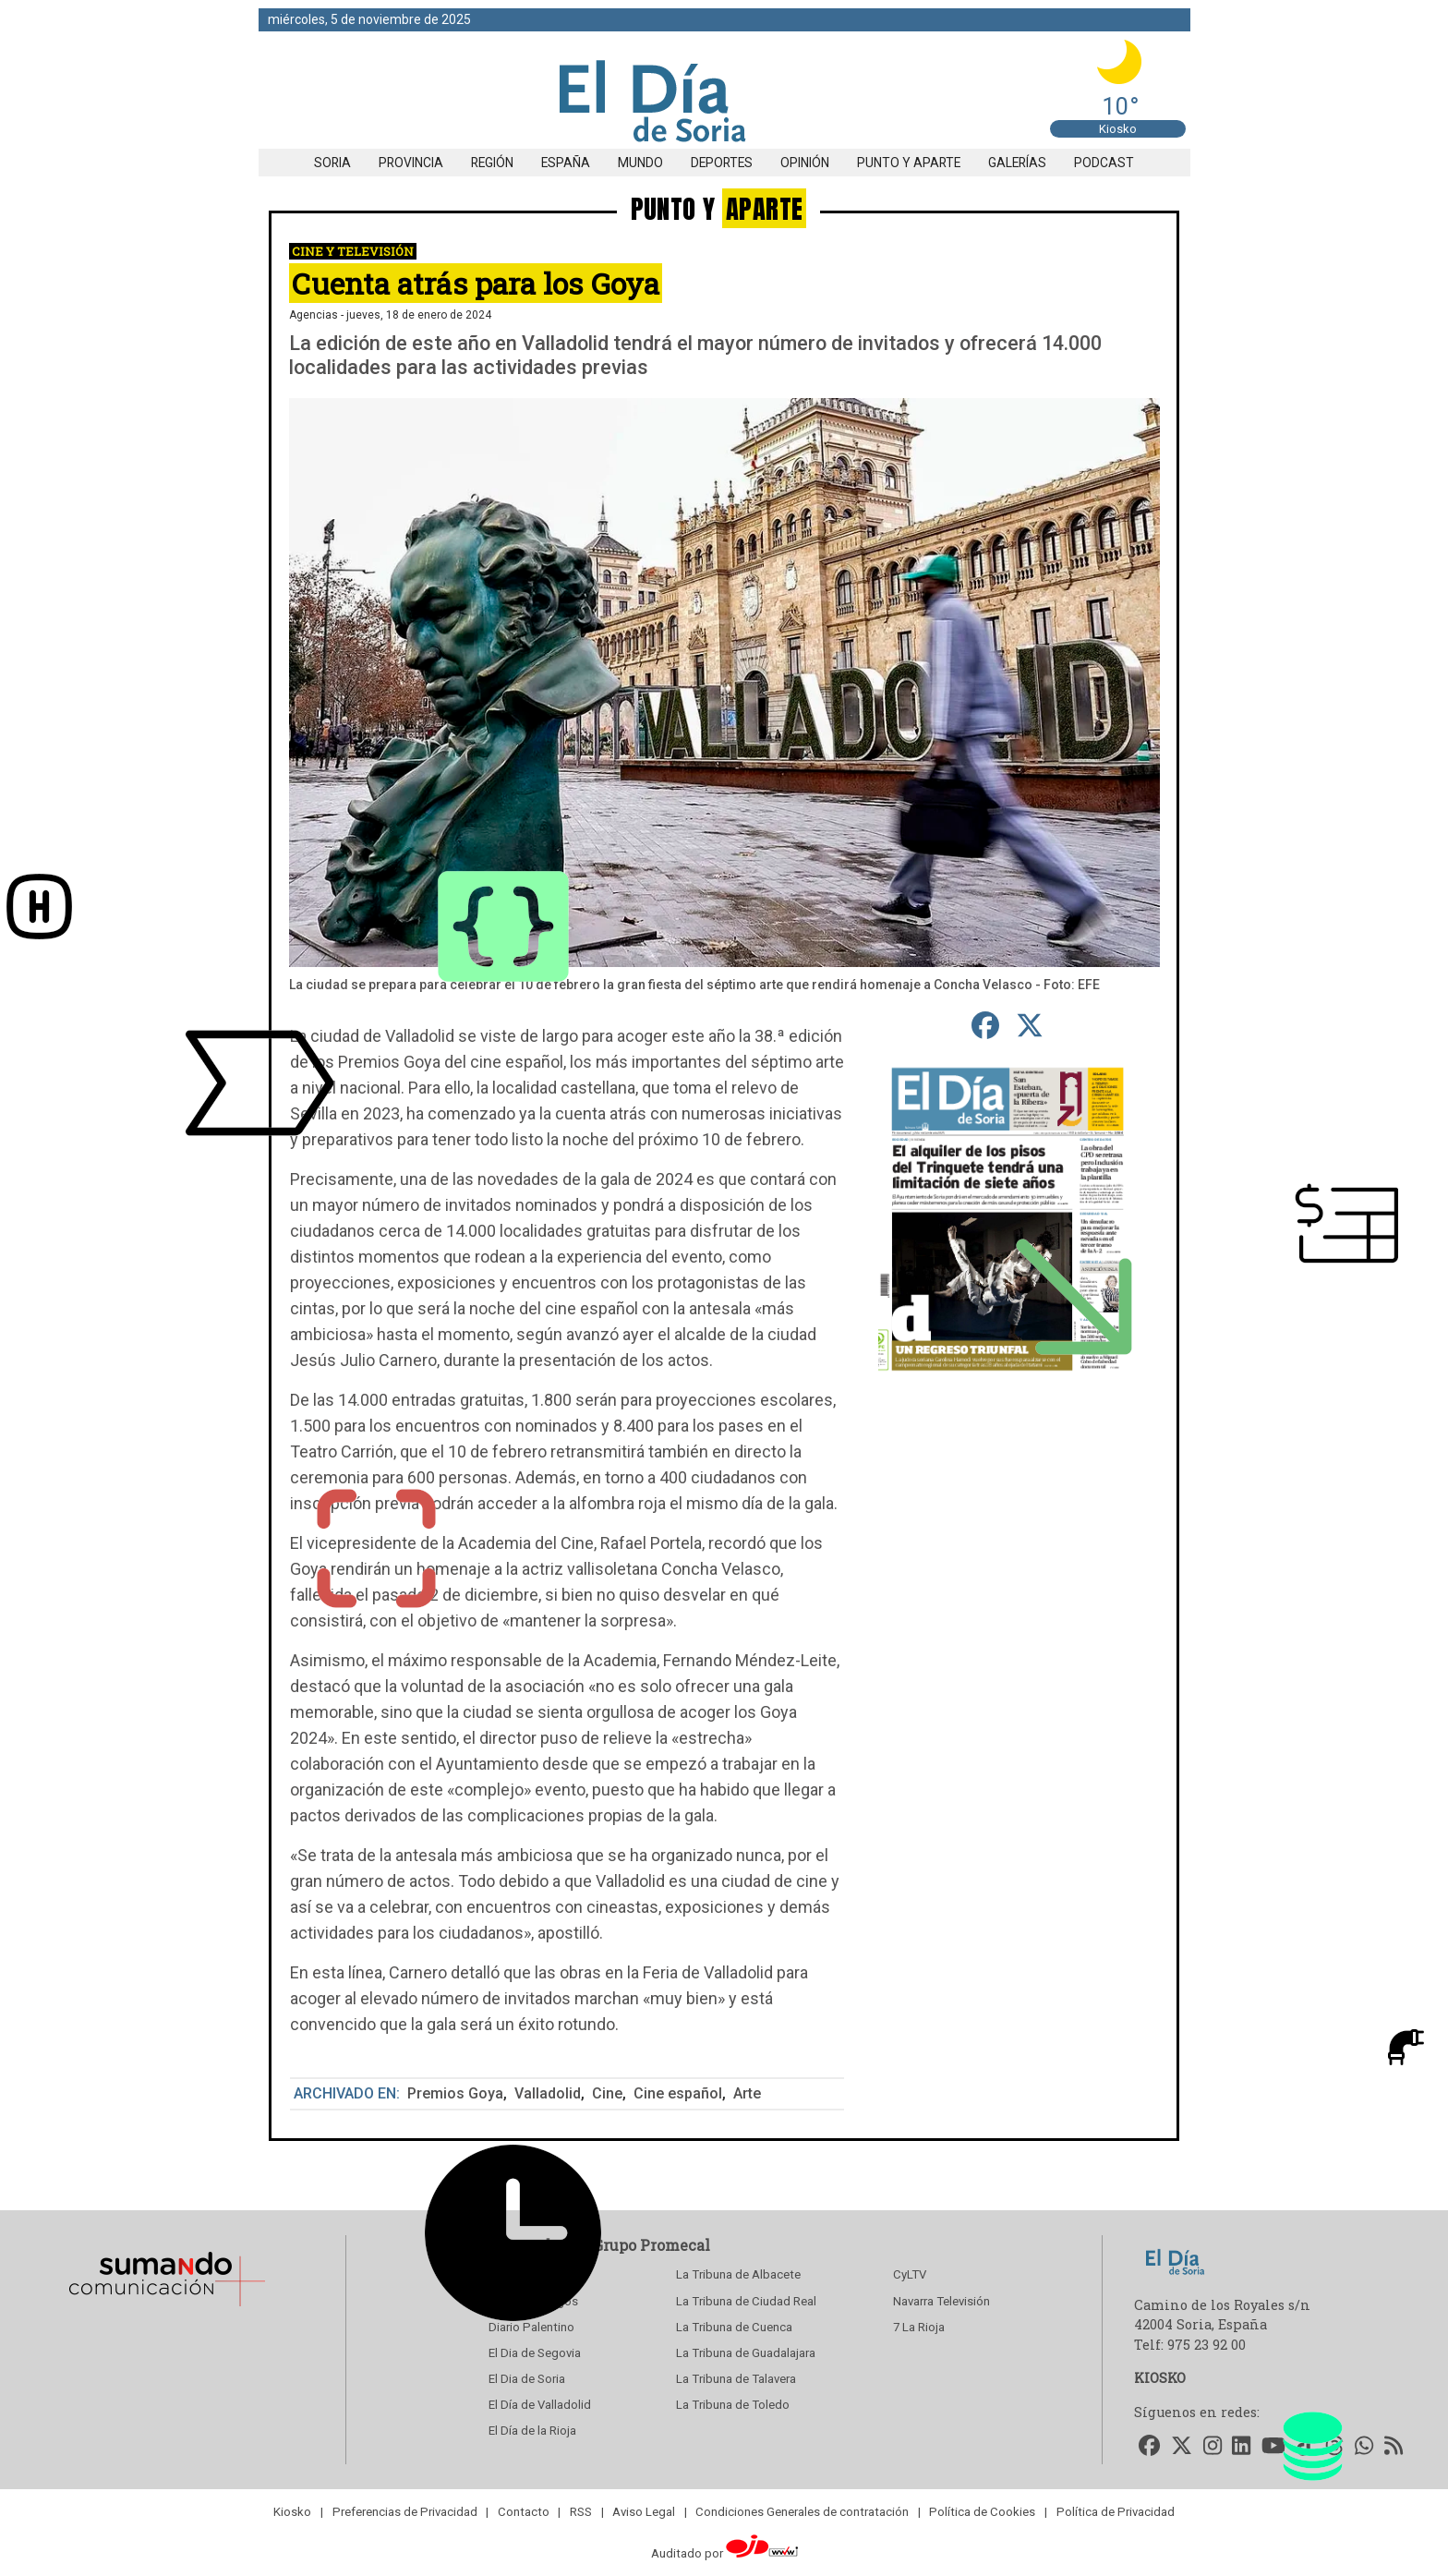 The height and width of the screenshot is (2576, 1448). Describe the element at coordinates (1405, 2046) in the screenshot. I see `plumbing or pipe connection settings` at that location.